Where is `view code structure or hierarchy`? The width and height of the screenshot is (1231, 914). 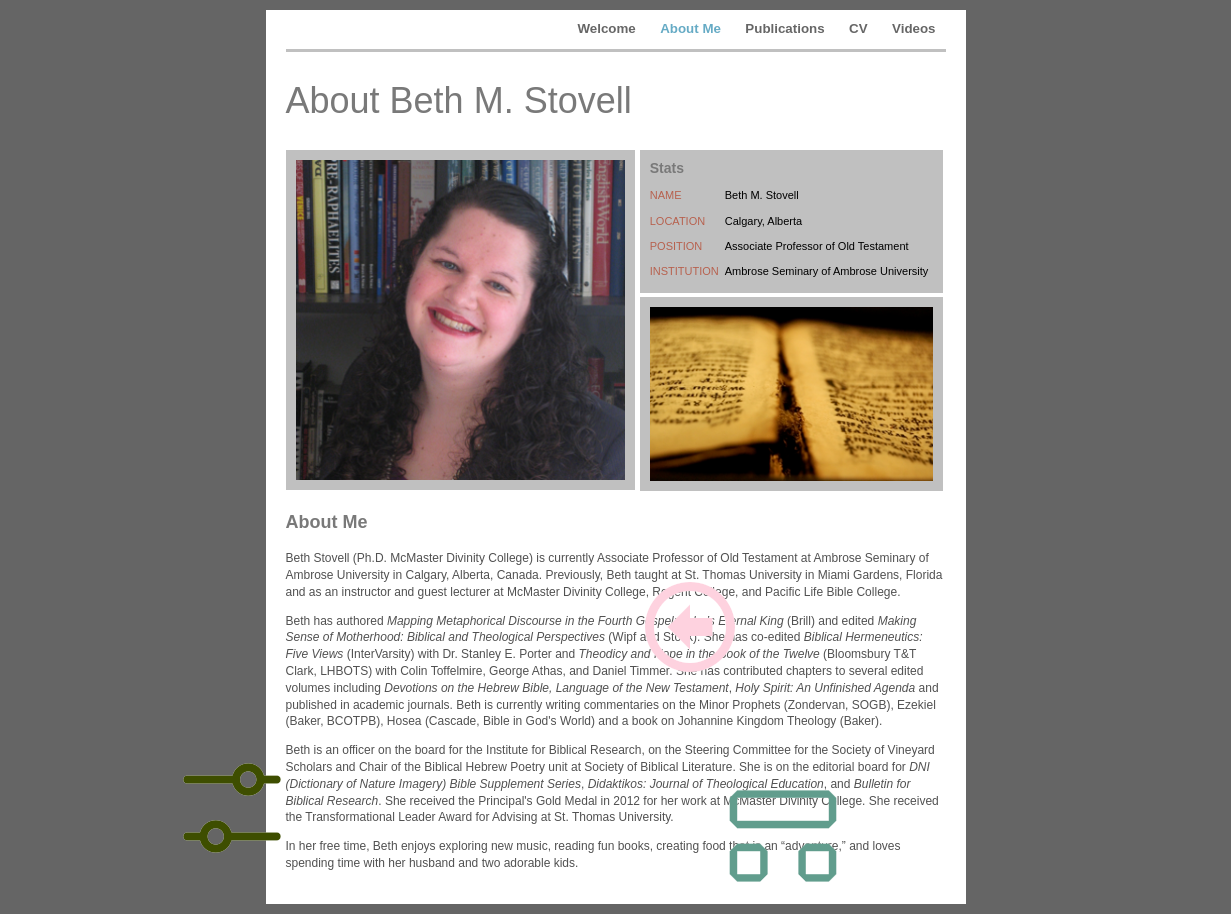
view code structure or hierarchy is located at coordinates (783, 836).